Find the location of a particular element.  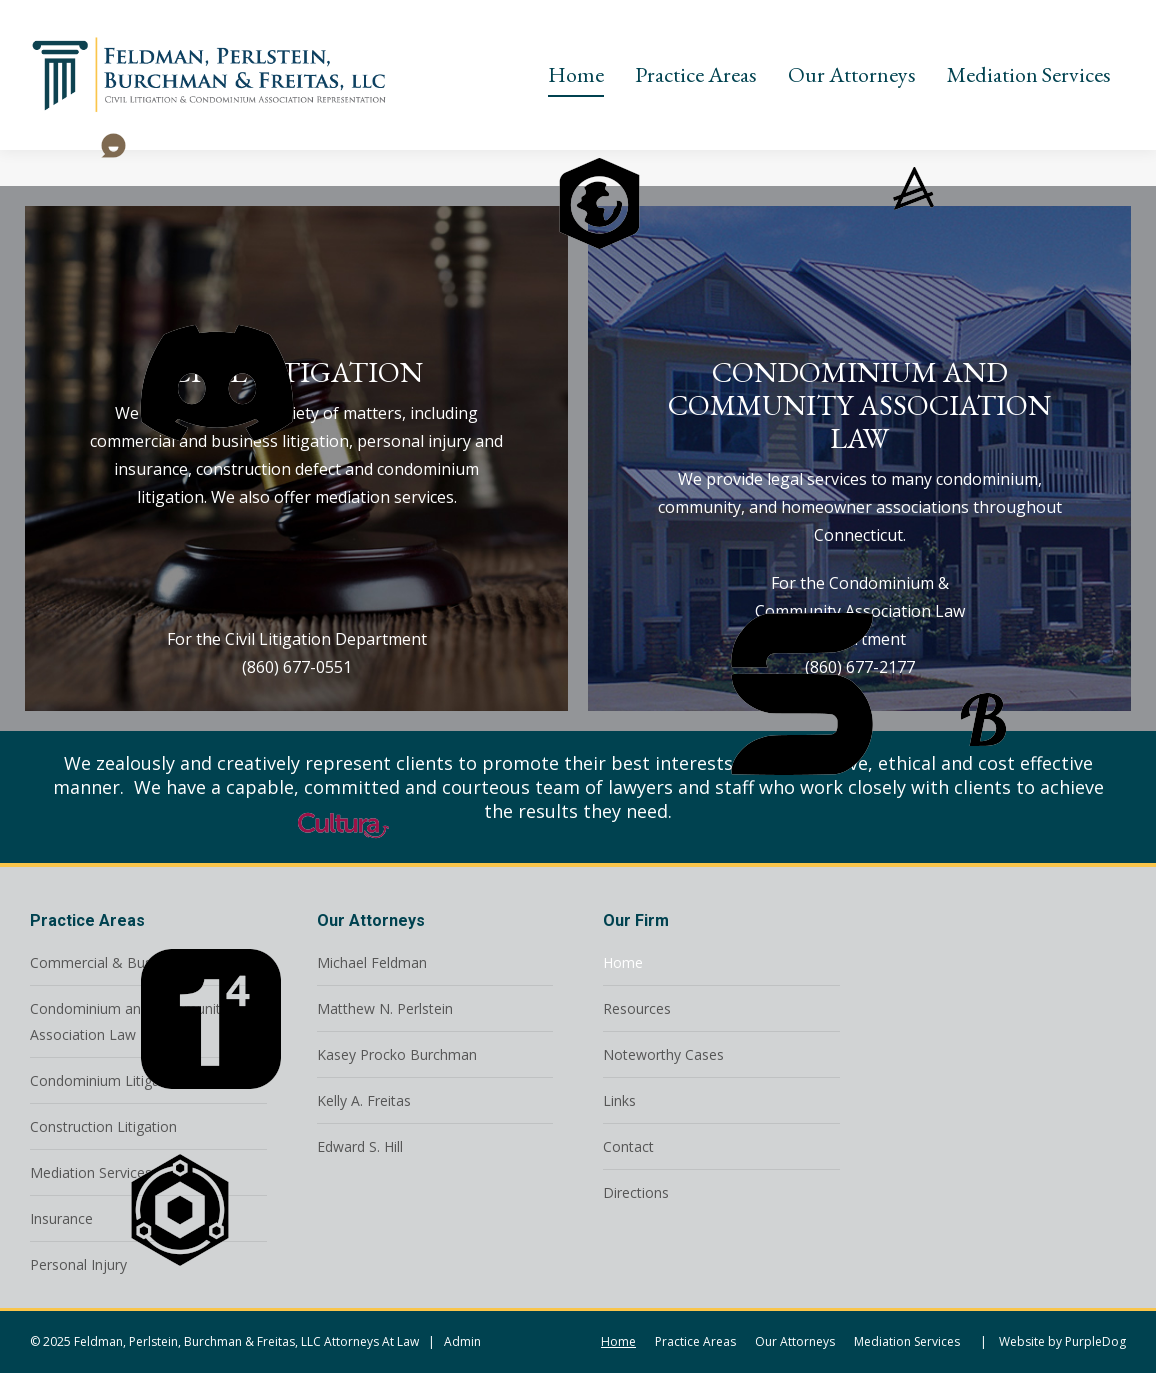

open Nginx Proxy Manager dashboard is located at coordinates (180, 1210).